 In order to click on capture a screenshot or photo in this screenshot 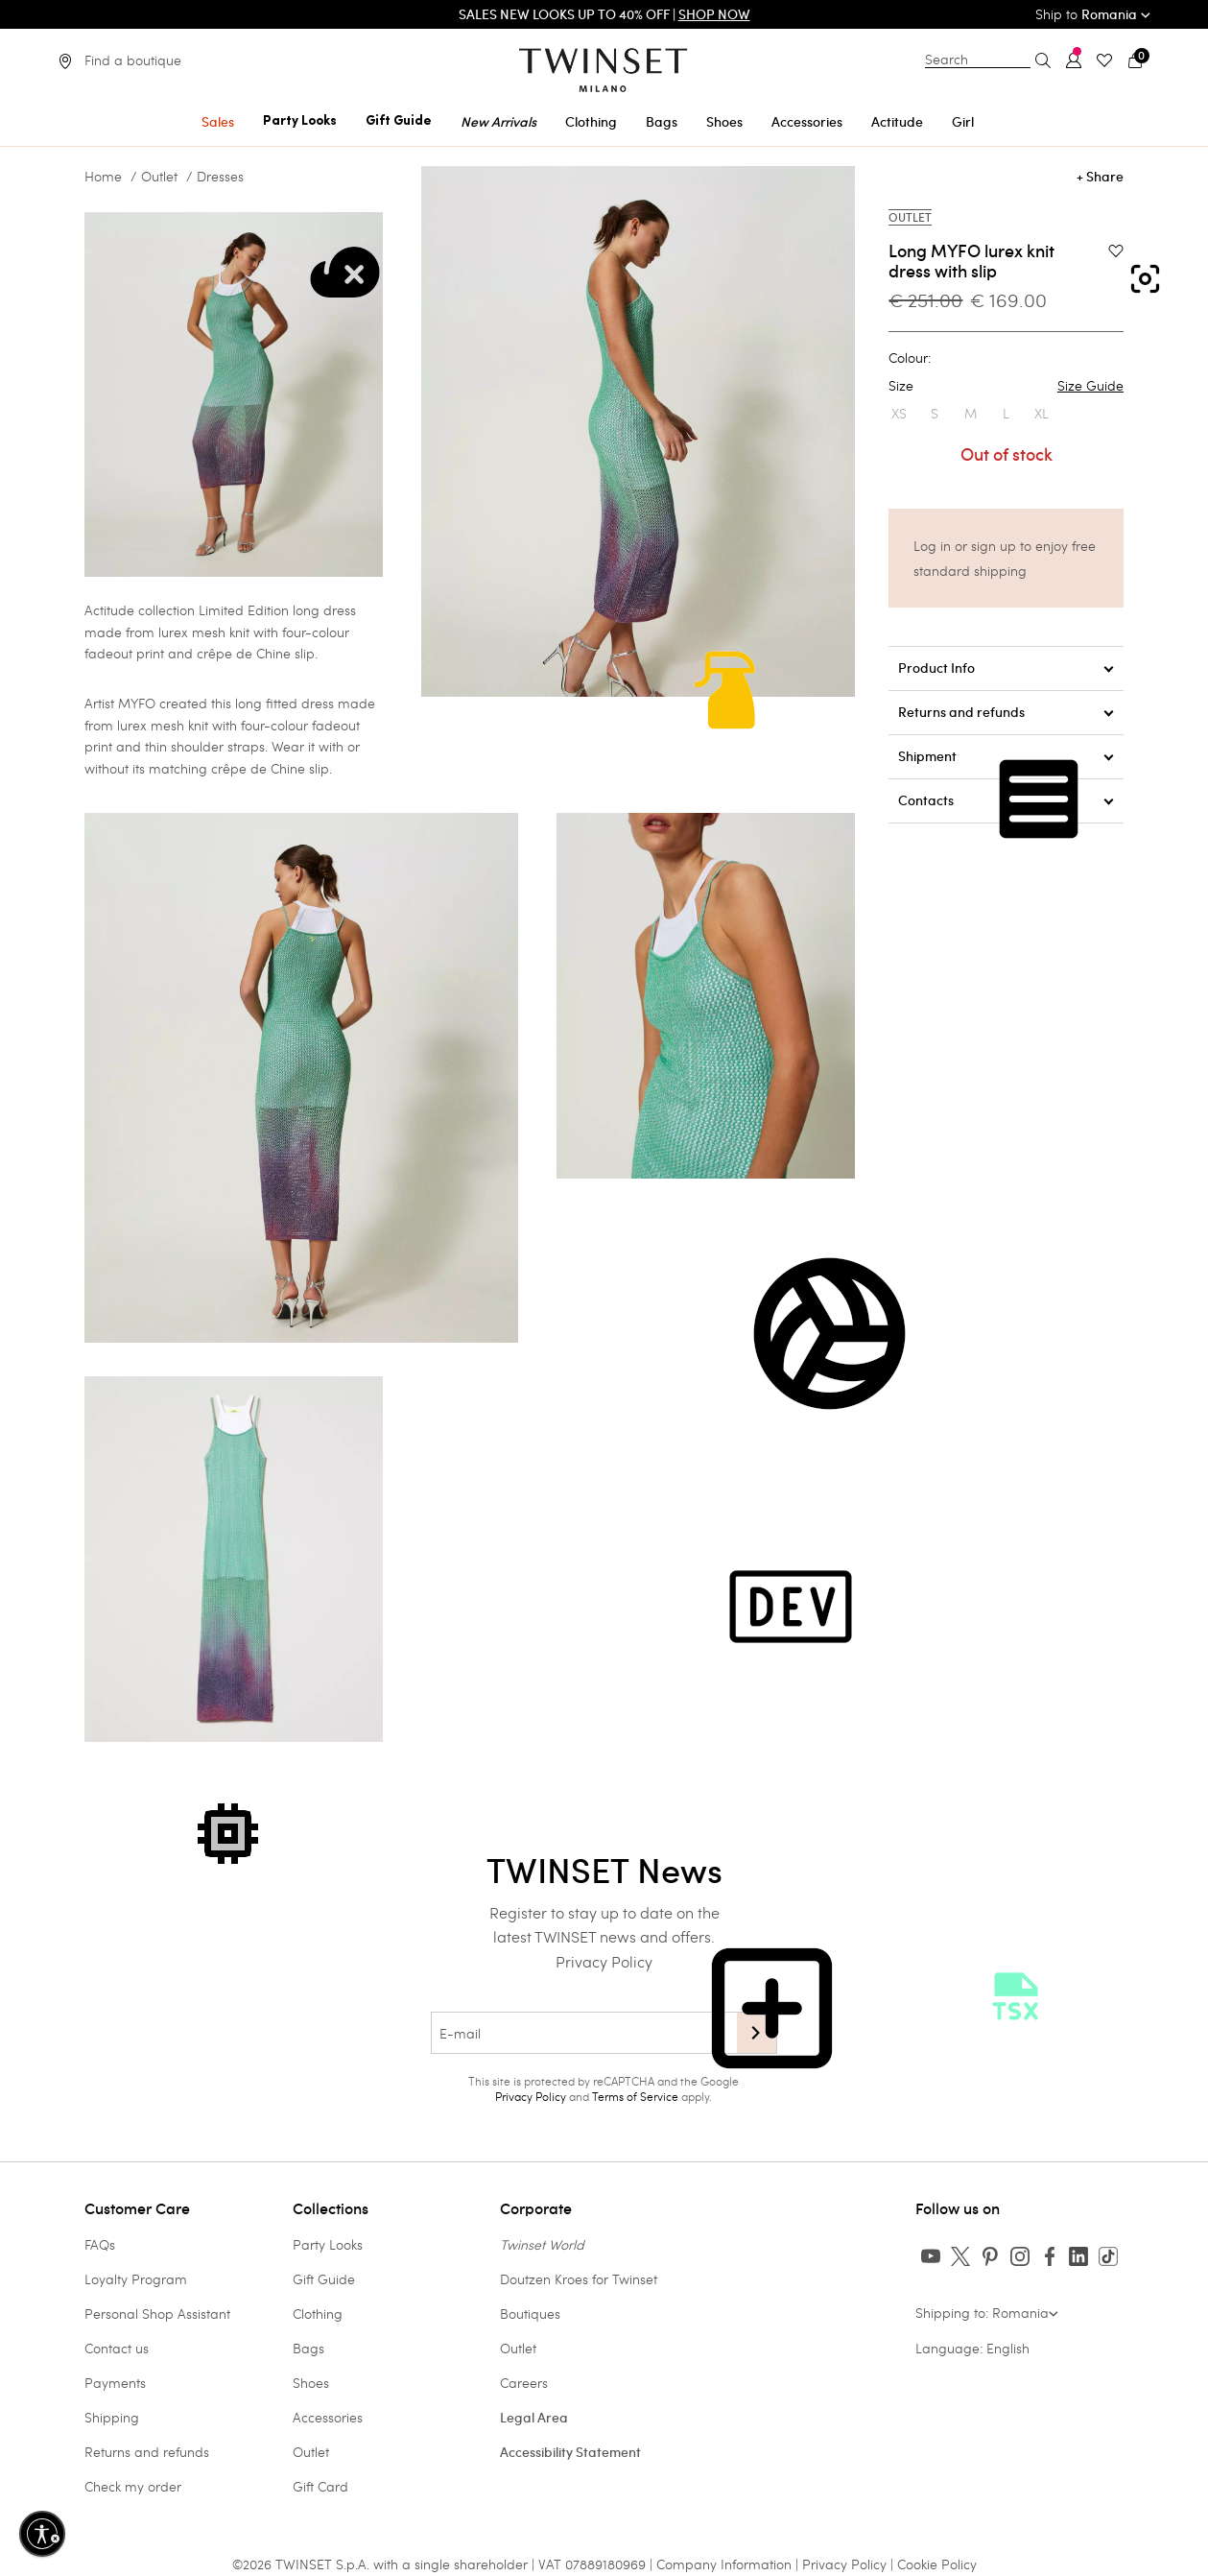, I will do `click(1145, 278)`.